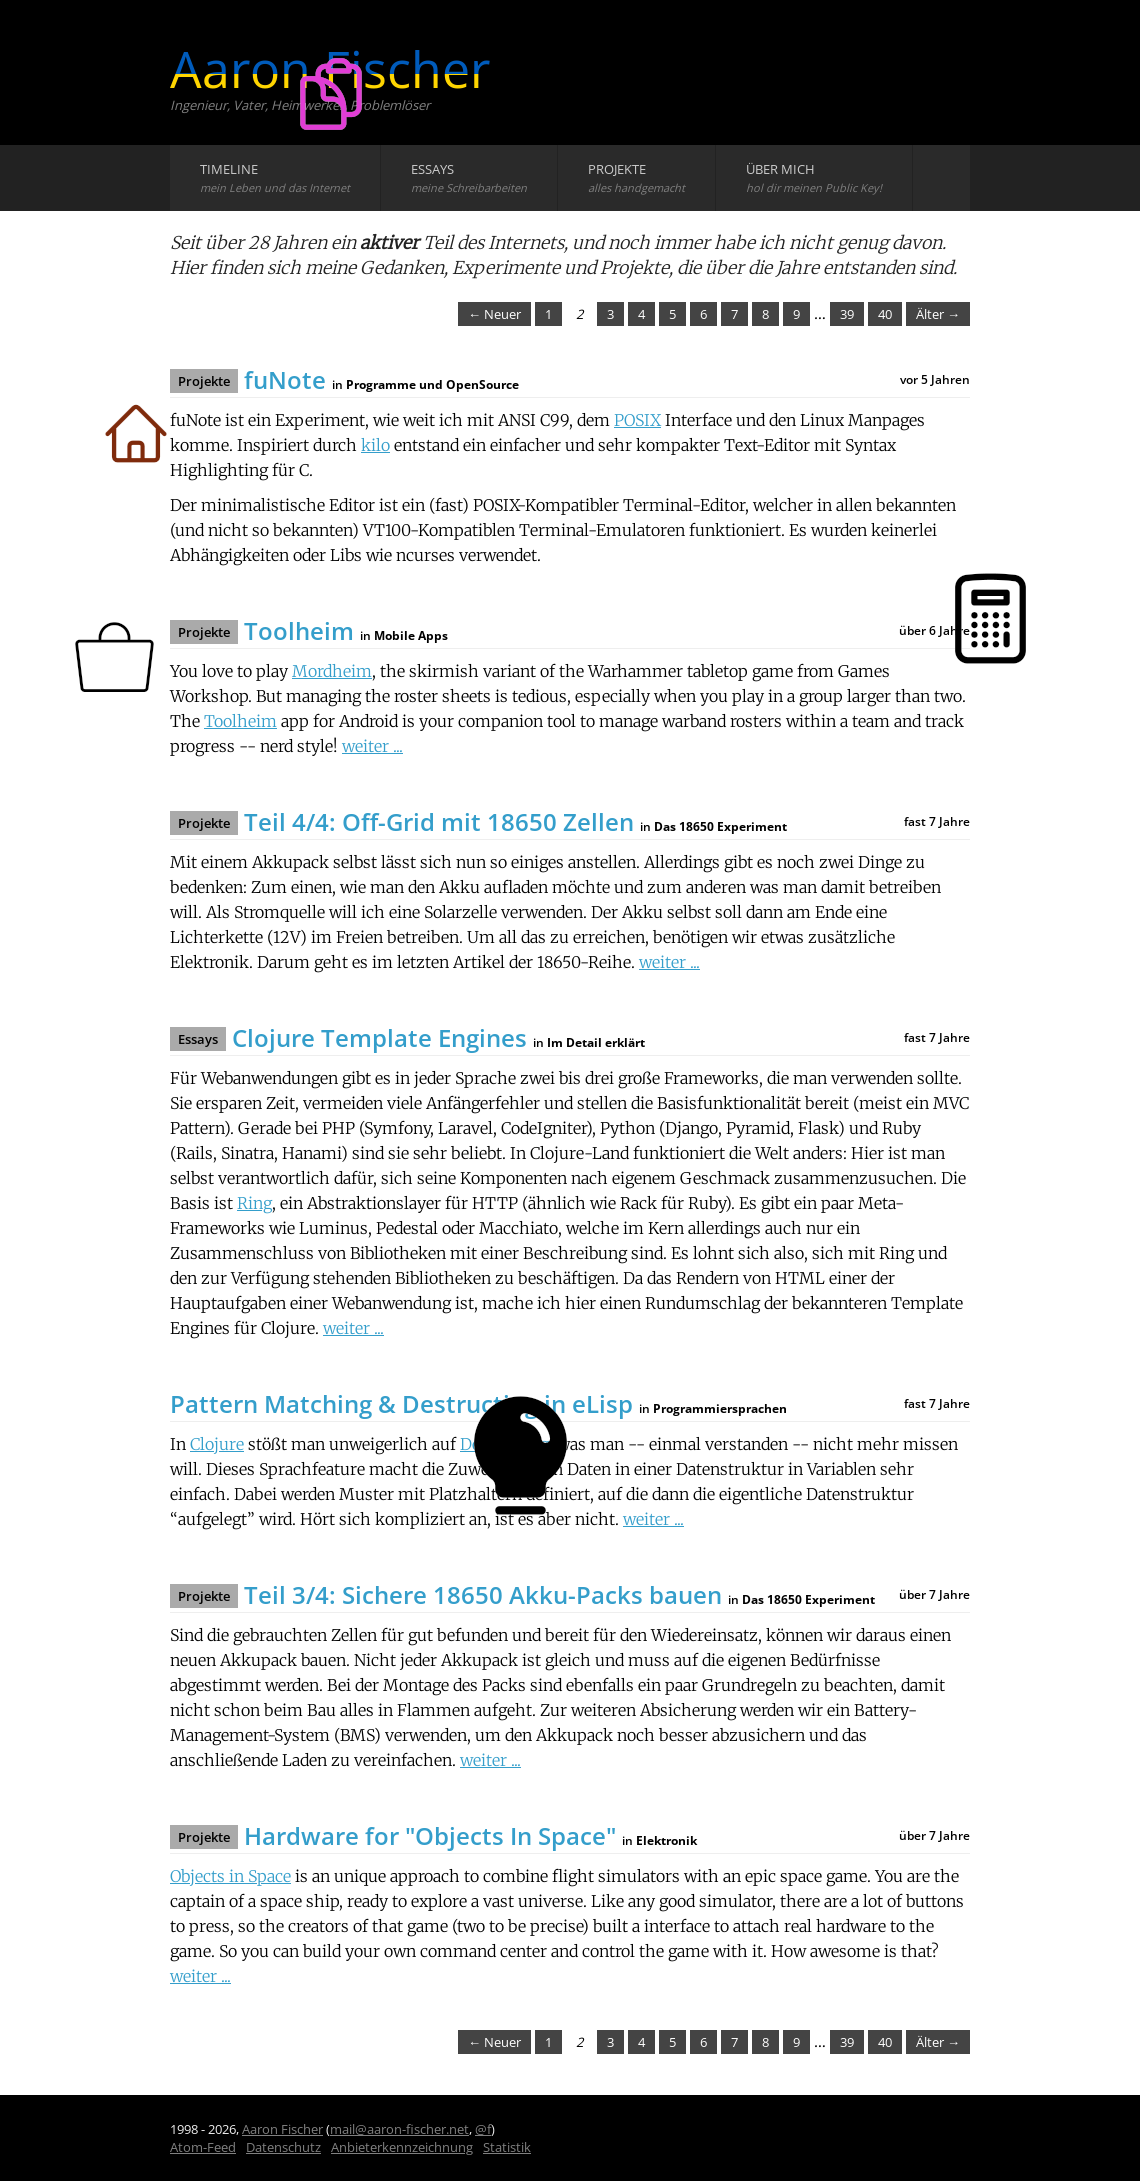 The height and width of the screenshot is (2181, 1140). What do you see at coordinates (114, 661) in the screenshot?
I see `view your shopping bag` at bounding box center [114, 661].